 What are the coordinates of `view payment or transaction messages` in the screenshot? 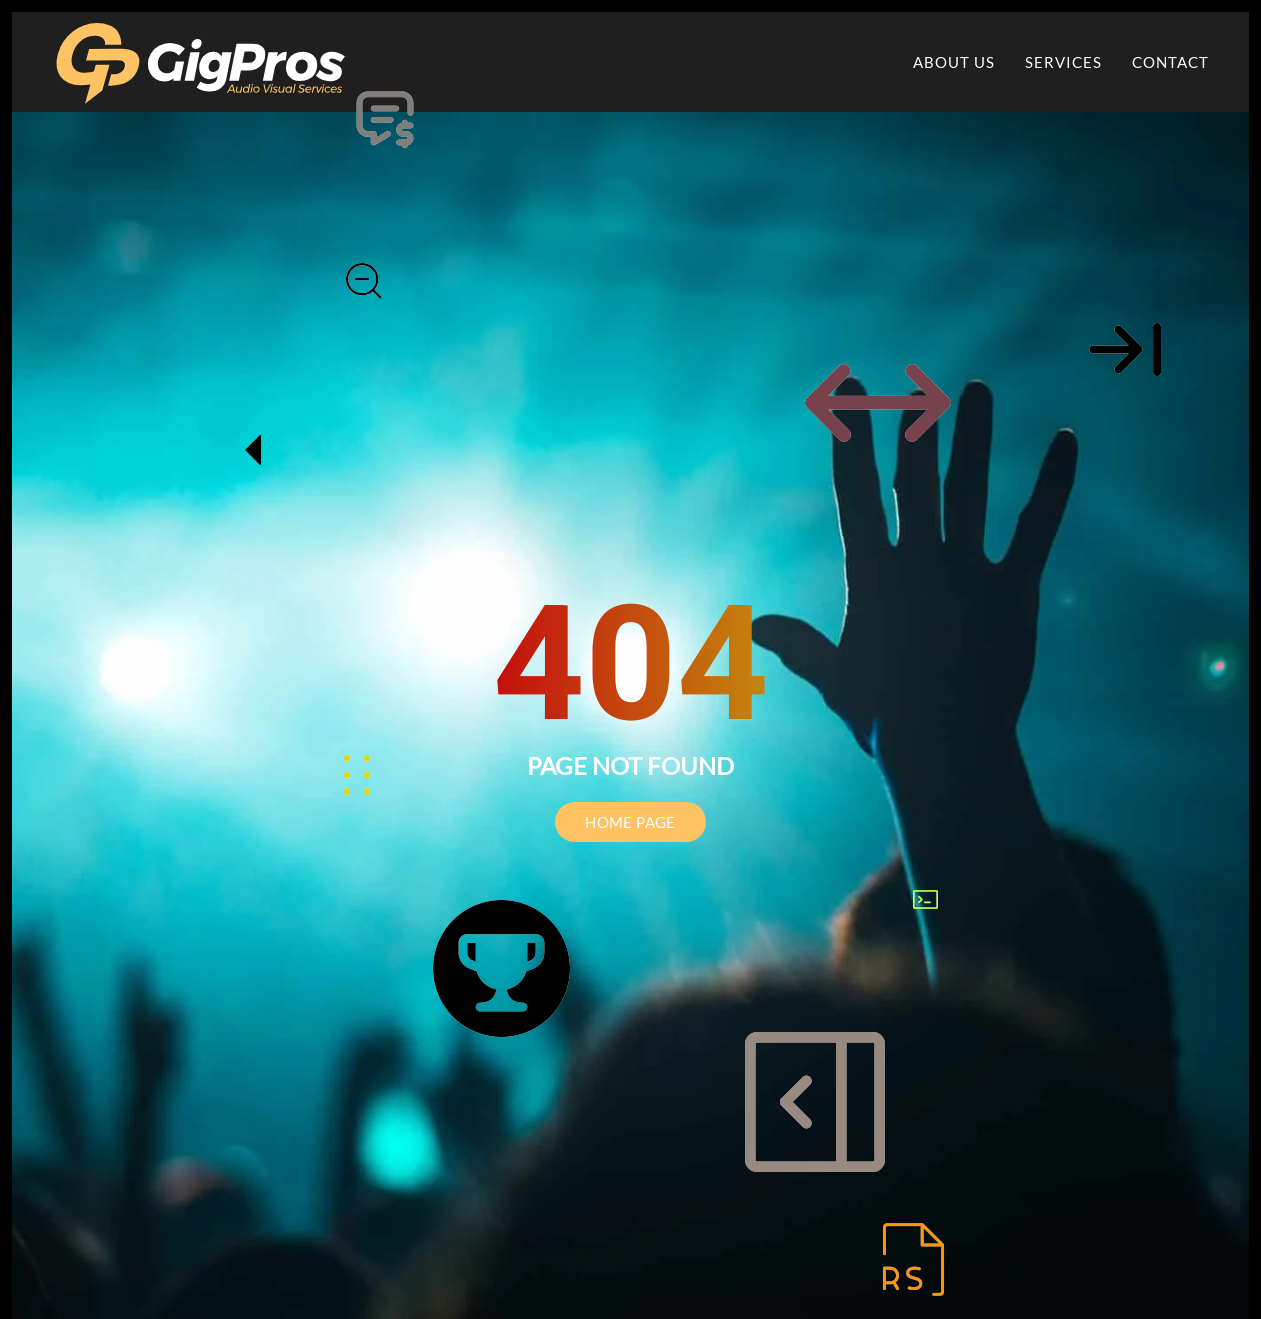 It's located at (385, 117).